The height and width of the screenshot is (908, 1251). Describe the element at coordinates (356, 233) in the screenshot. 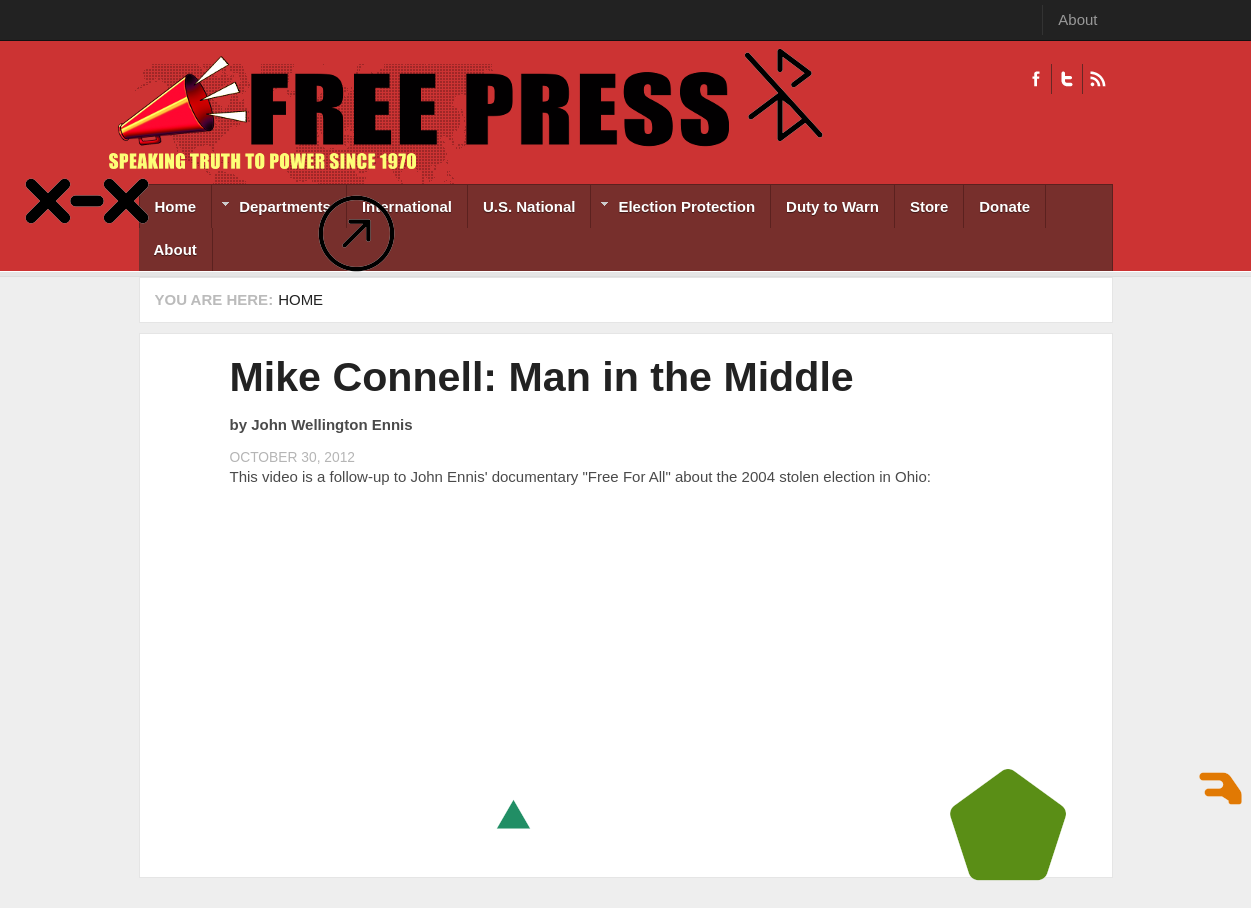

I see `open link in new tab or window` at that location.